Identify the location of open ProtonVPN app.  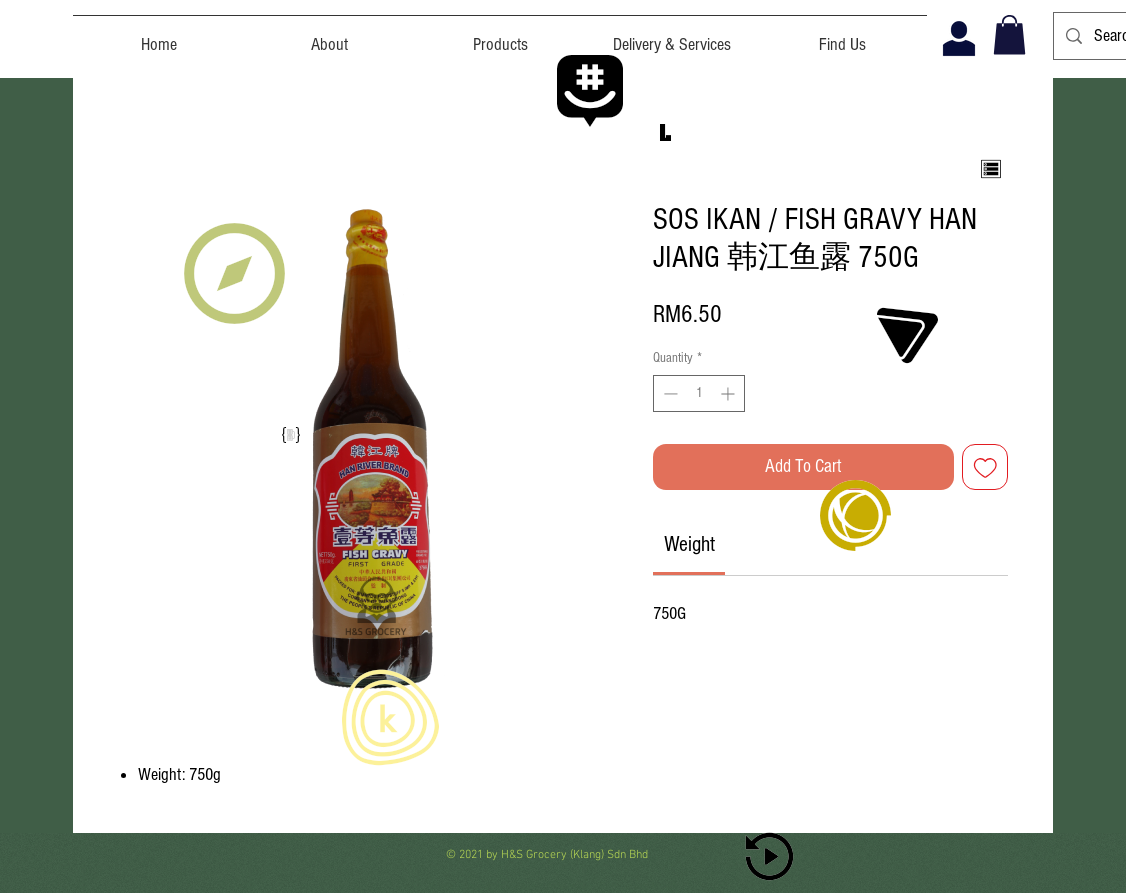
(907, 335).